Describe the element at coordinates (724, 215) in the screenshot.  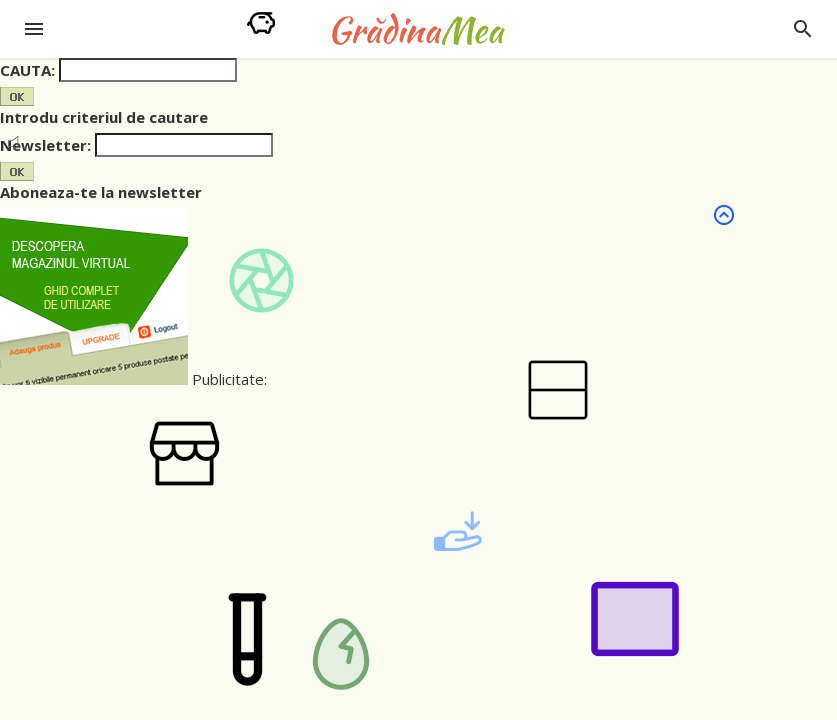
I see `scroll to top of page` at that location.